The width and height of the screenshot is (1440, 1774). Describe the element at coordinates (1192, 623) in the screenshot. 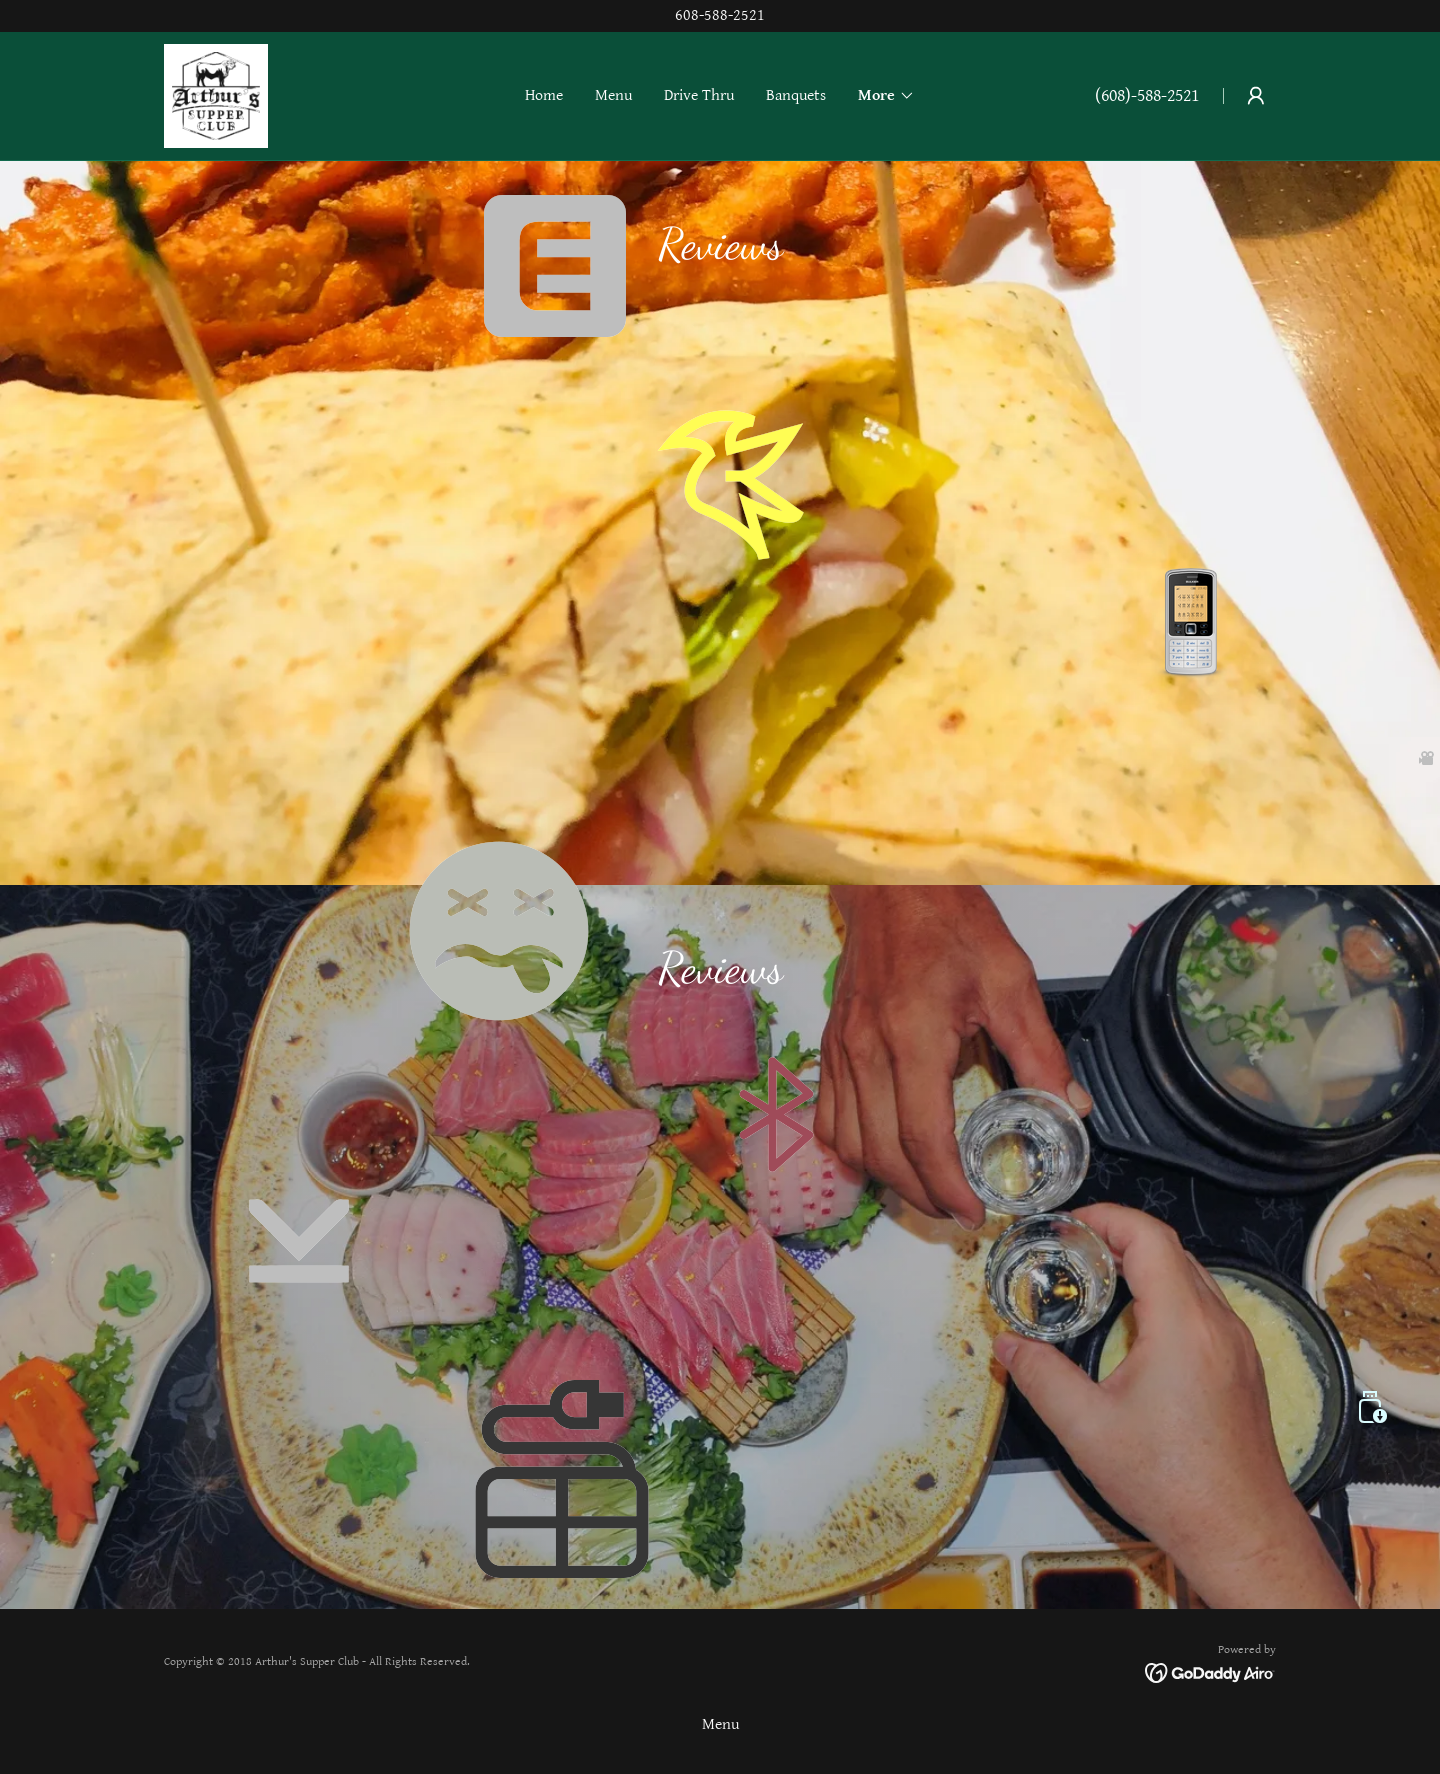

I see `access phone or calling features` at that location.